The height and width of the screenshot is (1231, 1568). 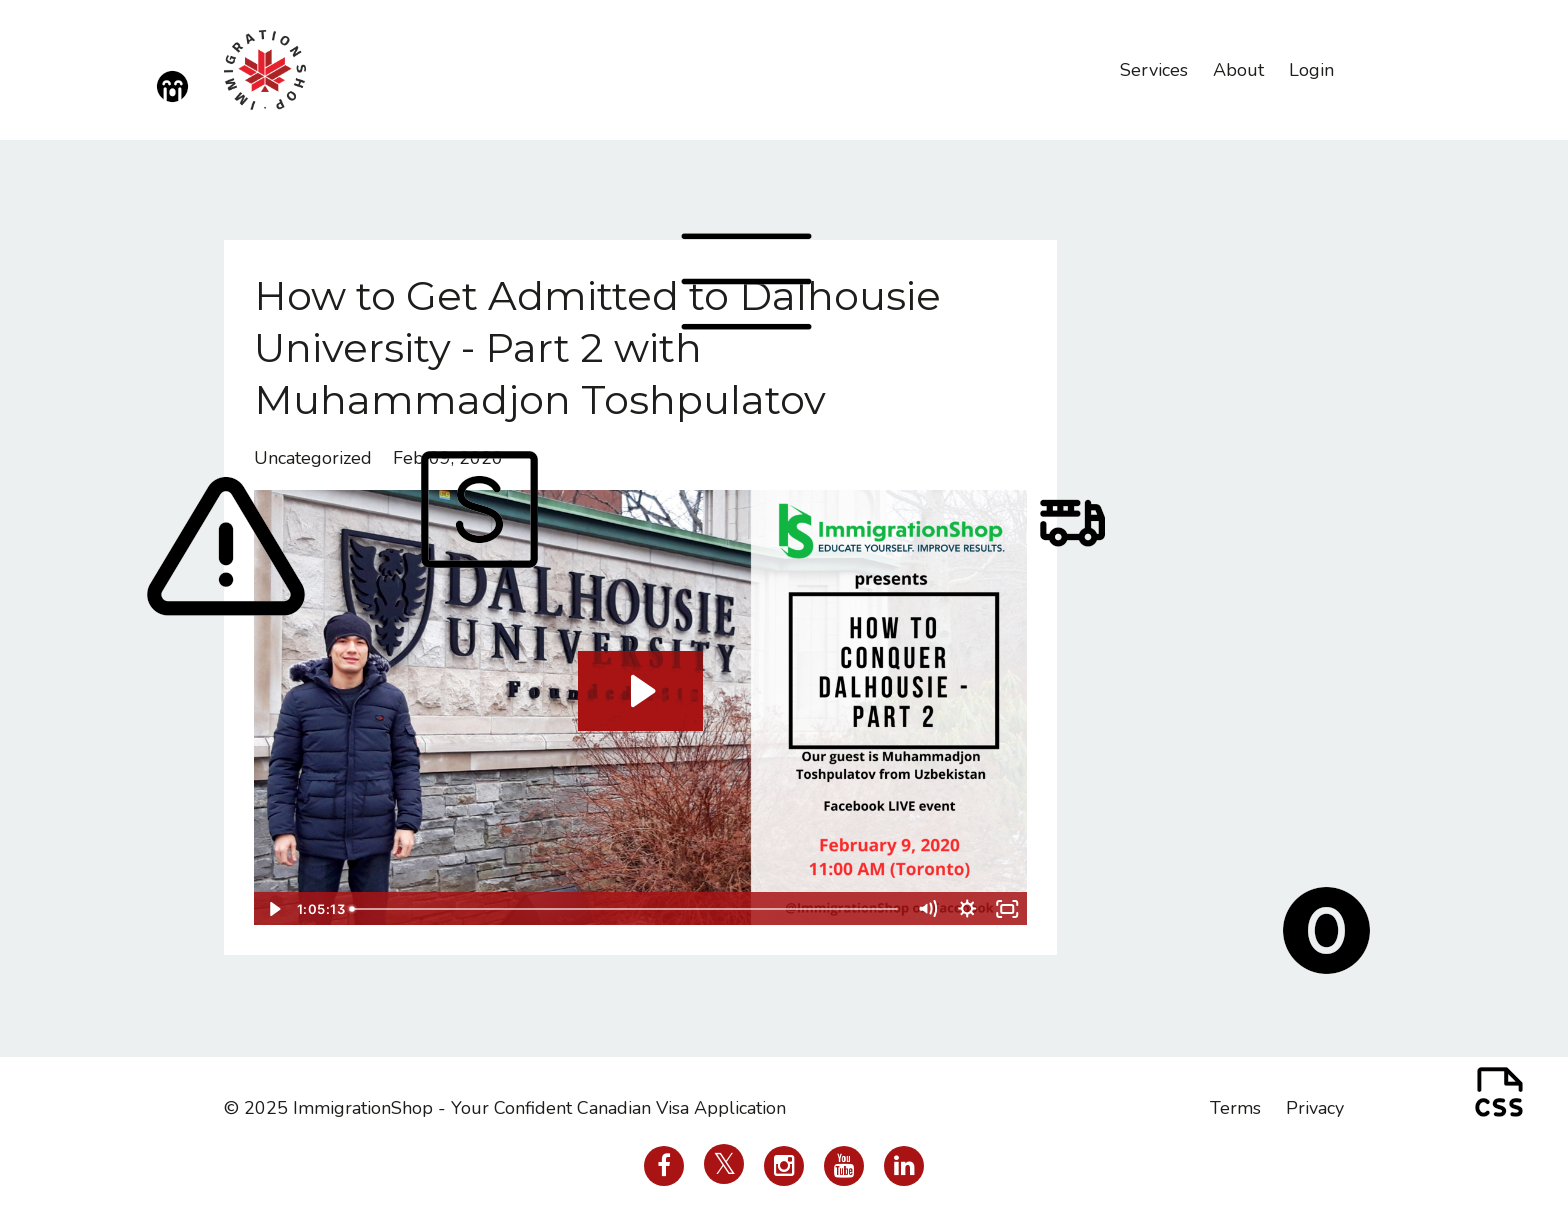 What do you see at coordinates (1326, 930) in the screenshot?
I see `indicates zero items or empty count` at bounding box center [1326, 930].